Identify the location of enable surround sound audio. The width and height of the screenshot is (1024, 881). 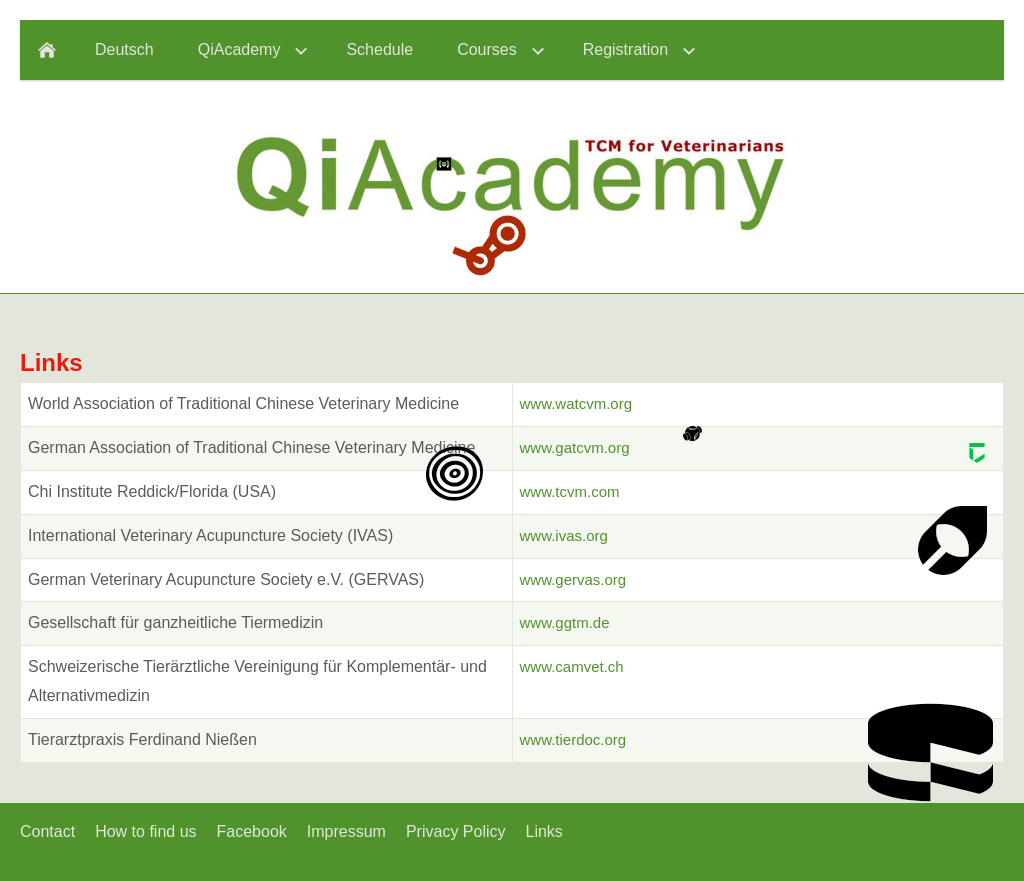
(444, 164).